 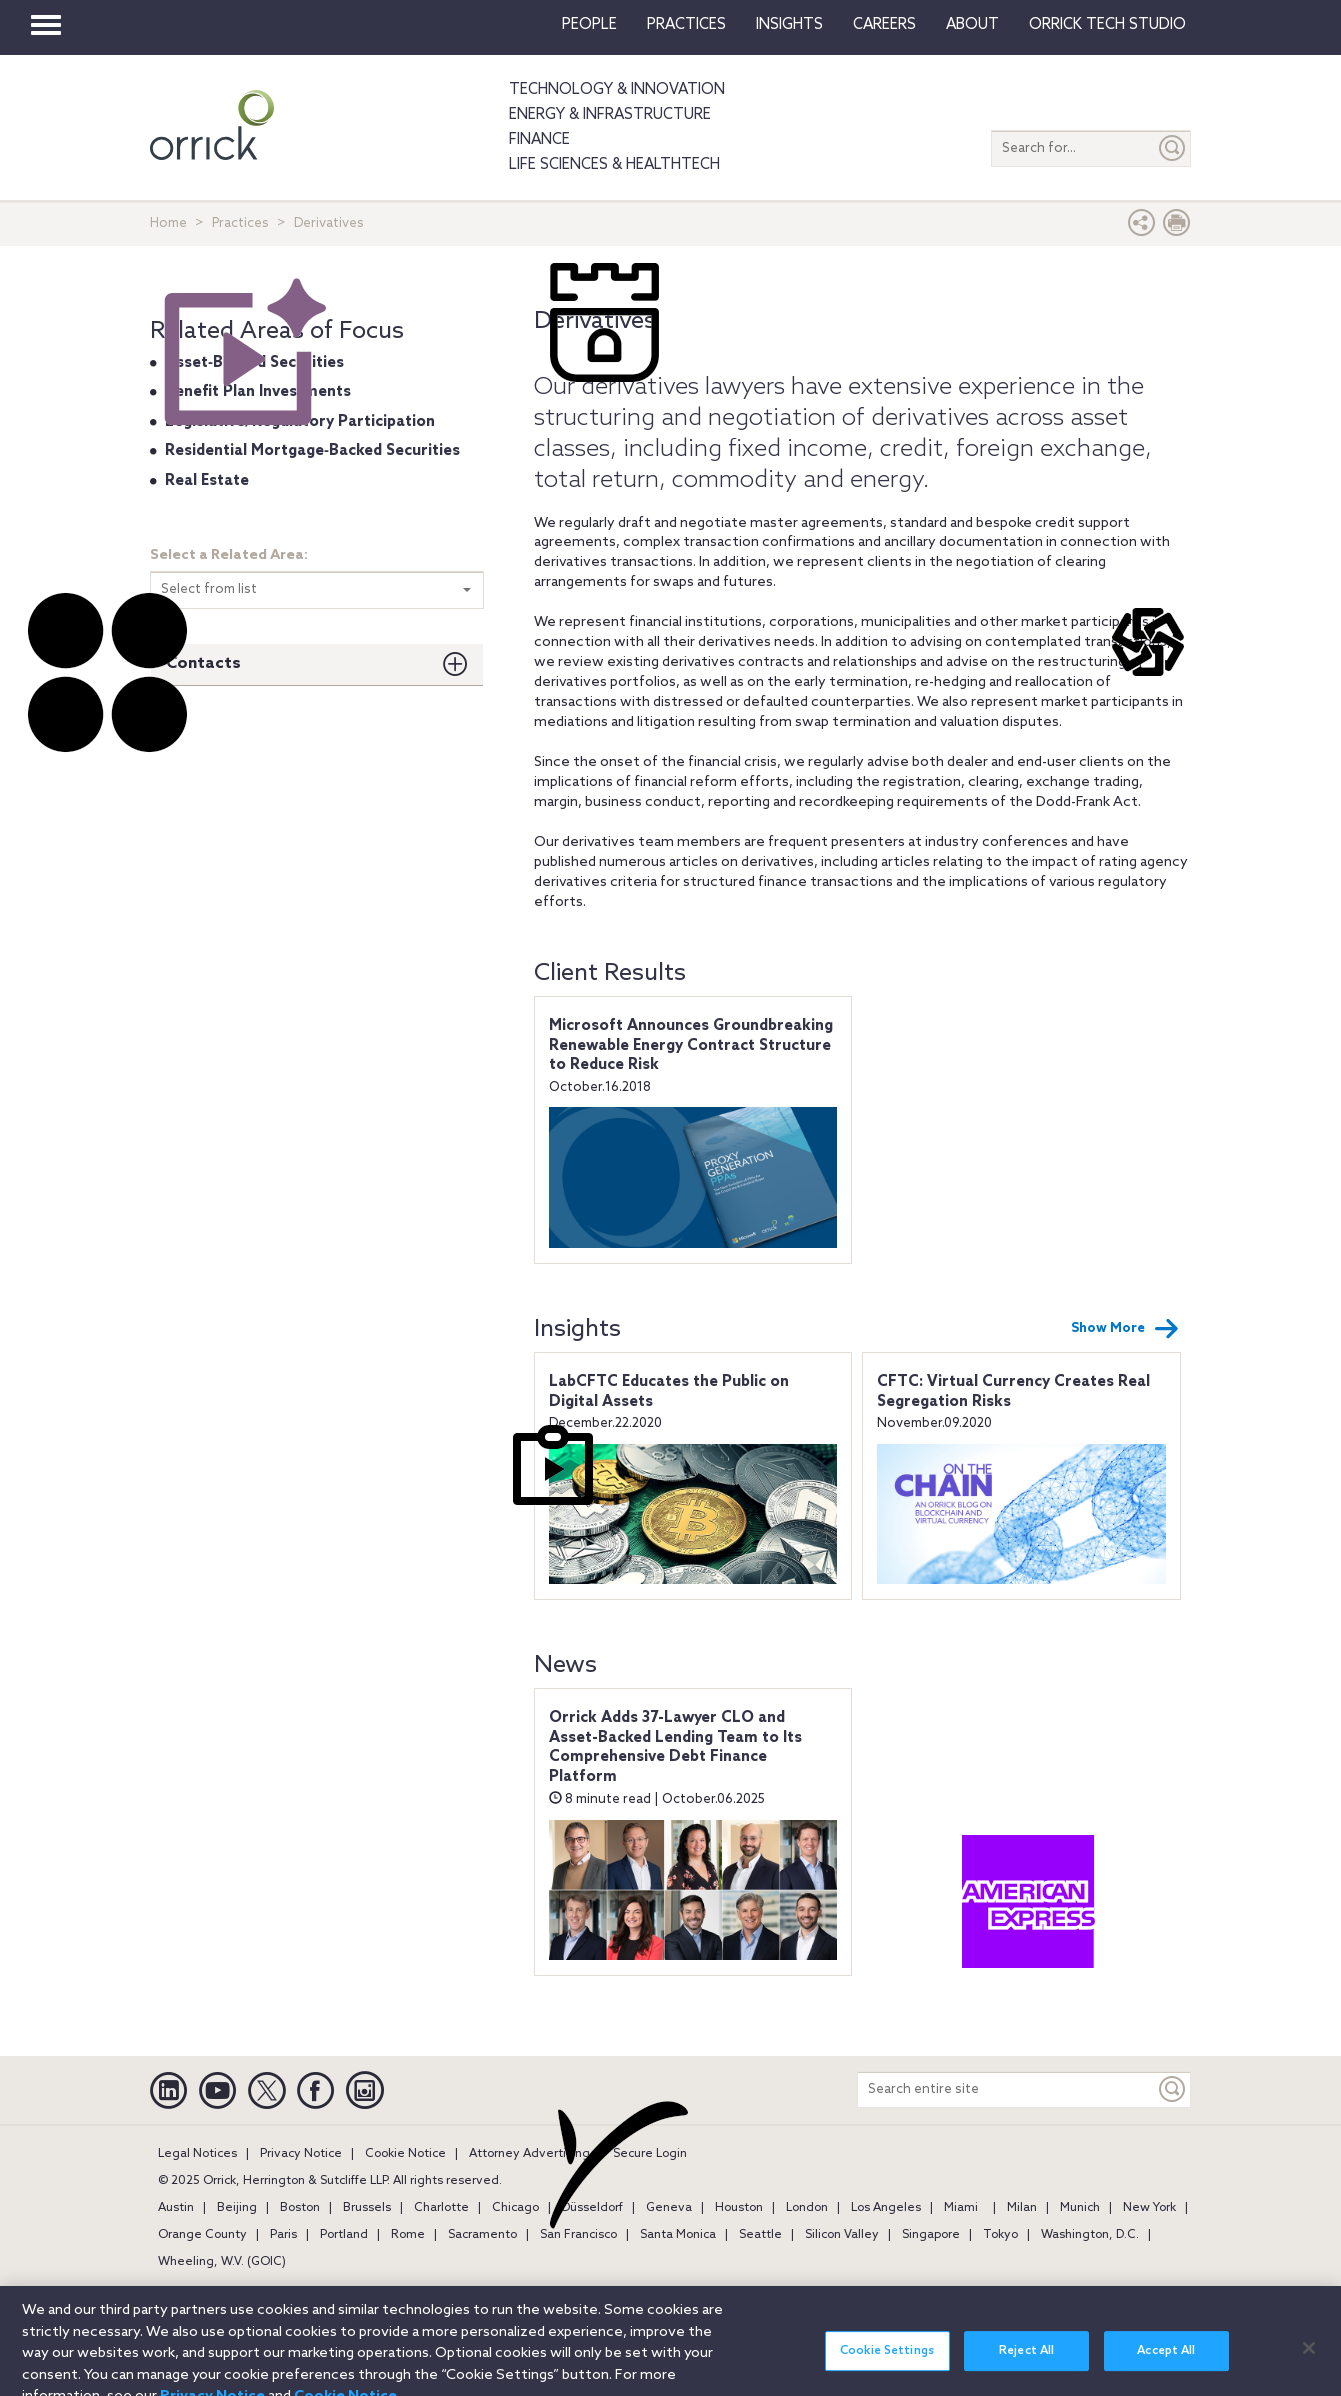 What do you see at coordinates (1028, 1901) in the screenshot?
I see `pay with American Express` at bounding box center [1028, 1901].